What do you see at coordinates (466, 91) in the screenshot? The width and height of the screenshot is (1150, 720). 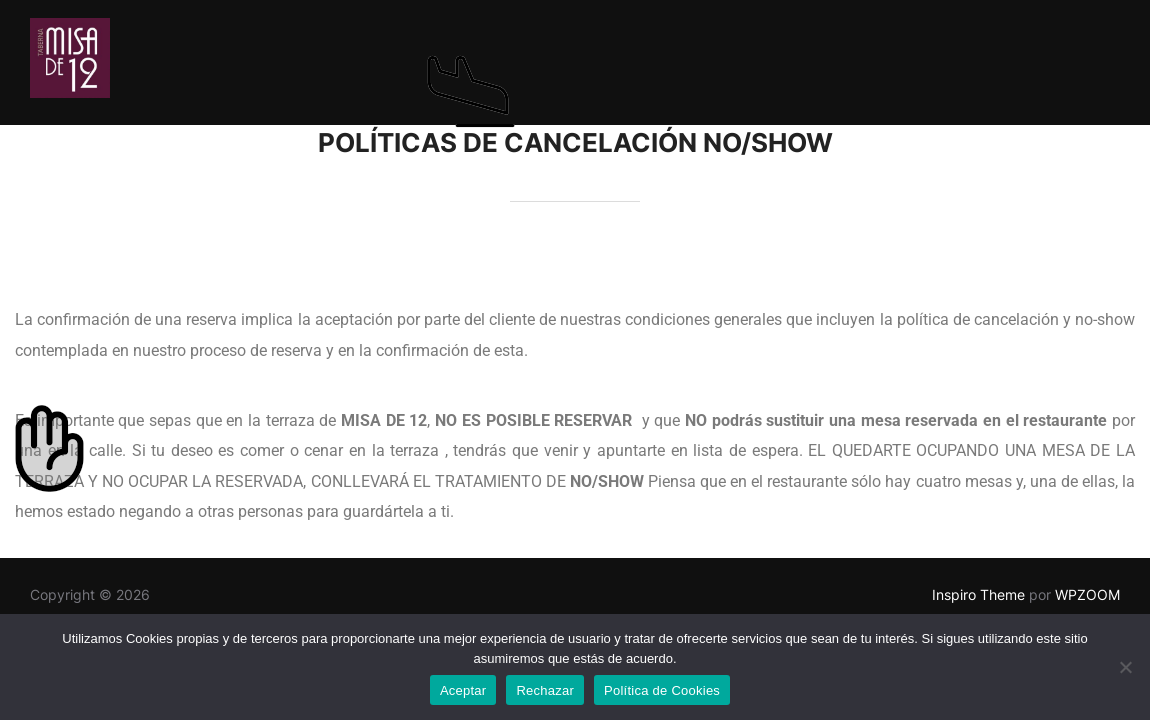 I see `indicates flight arrival or landing status` at bounding box center [466, 91].